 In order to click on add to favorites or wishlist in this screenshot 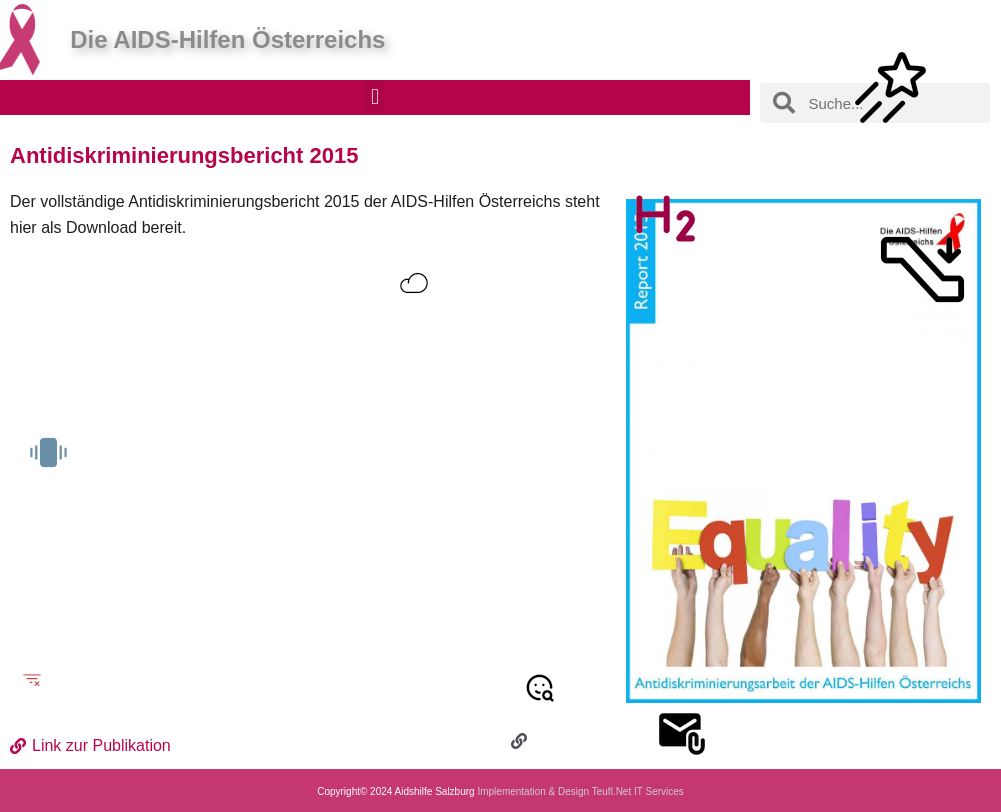, I will do `click(890, 87)`.